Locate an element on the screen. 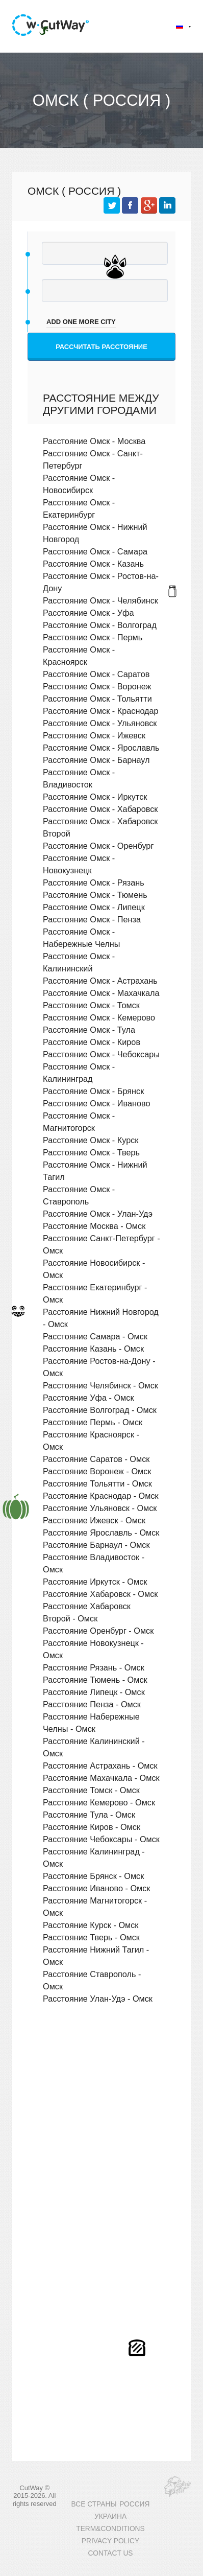  reptile or lizard category in a creature encyclopedia app is located at coordinates (44, 31).